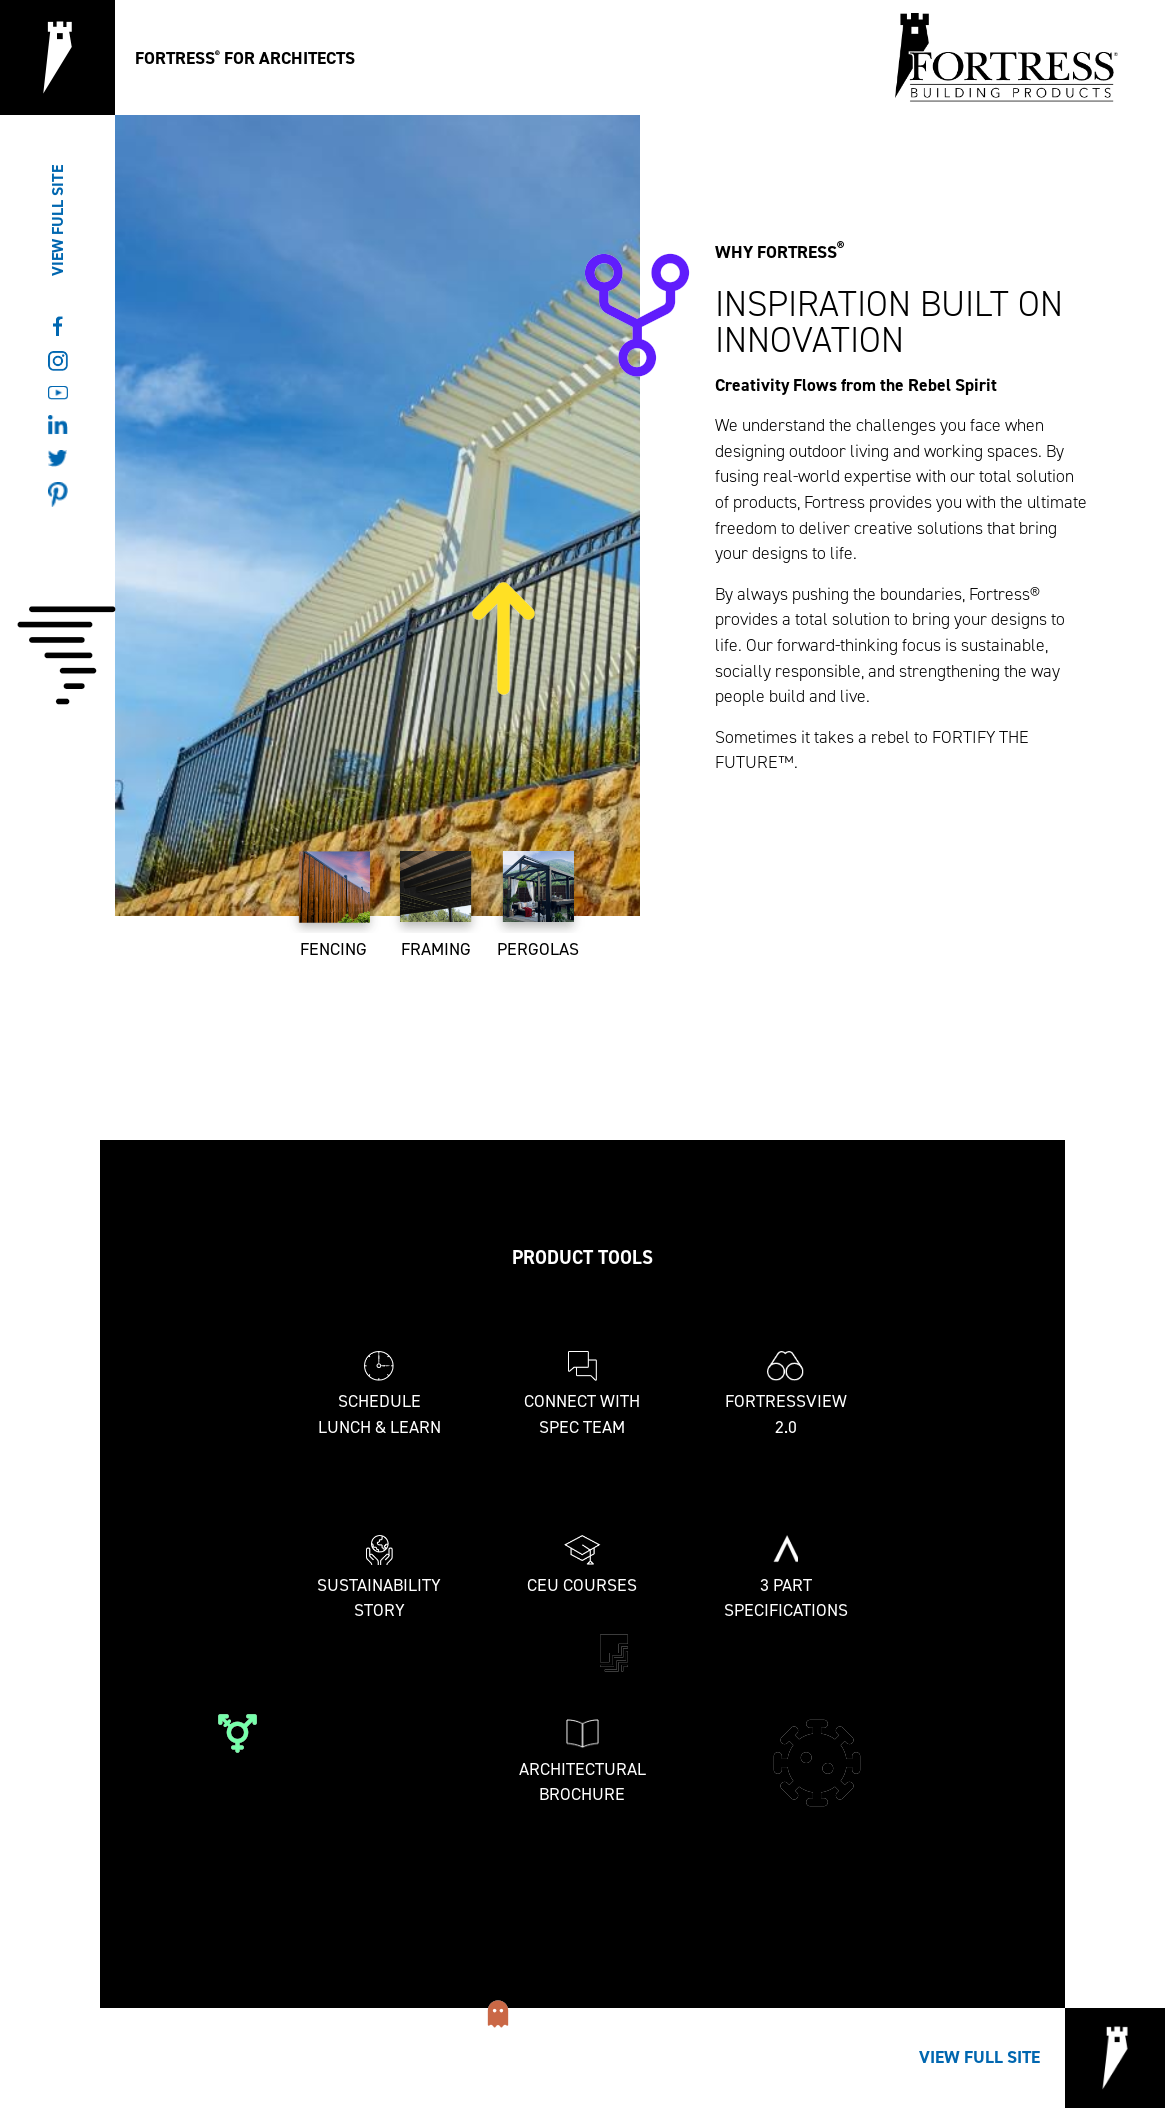  Describe the element at coordinates (237, 1733) in the screenshot. I see `indicates transgender identity or gender diversity` at that location.